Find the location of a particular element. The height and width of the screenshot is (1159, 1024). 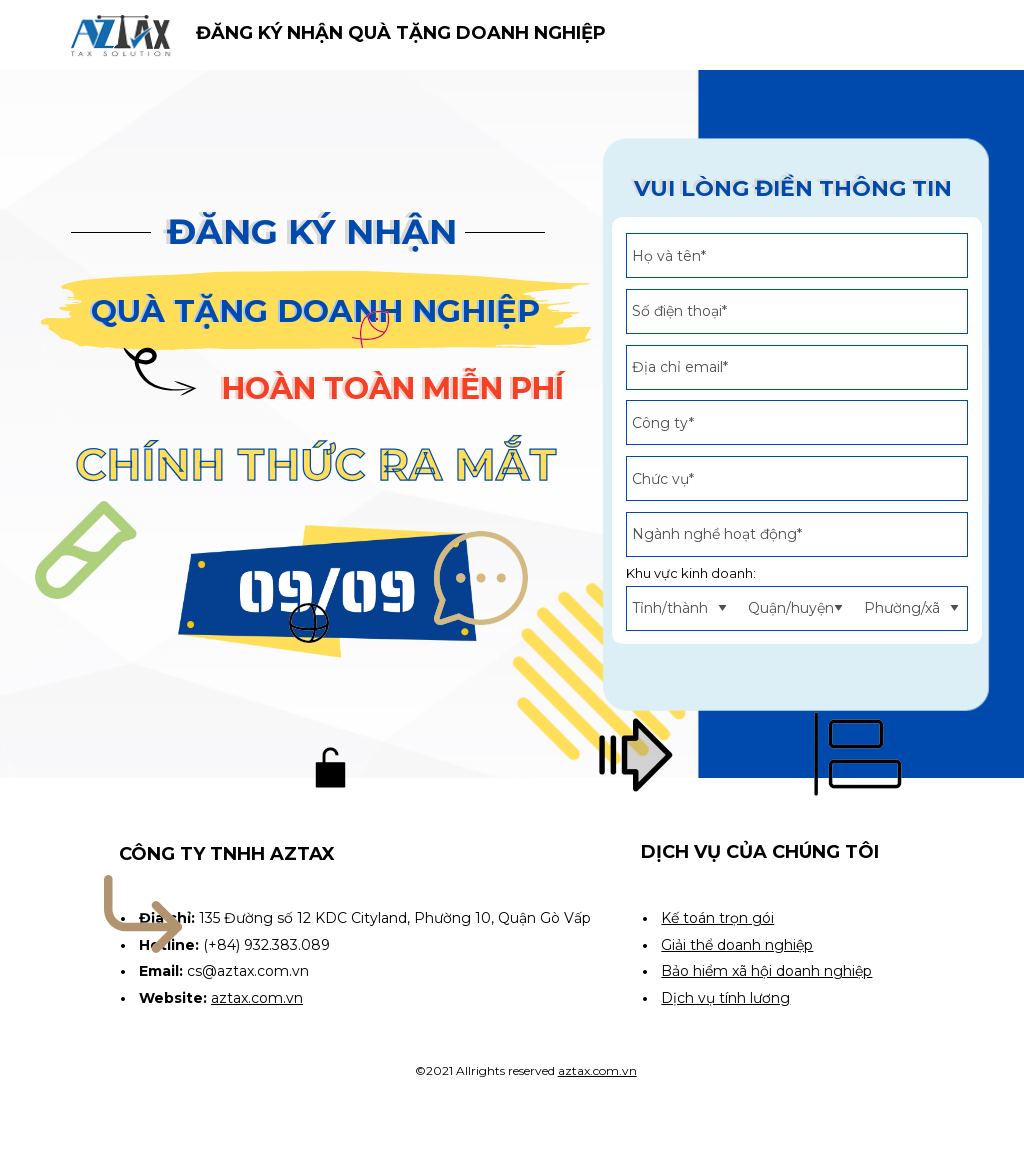

access lab or test results is located at coordinates (84, 550).